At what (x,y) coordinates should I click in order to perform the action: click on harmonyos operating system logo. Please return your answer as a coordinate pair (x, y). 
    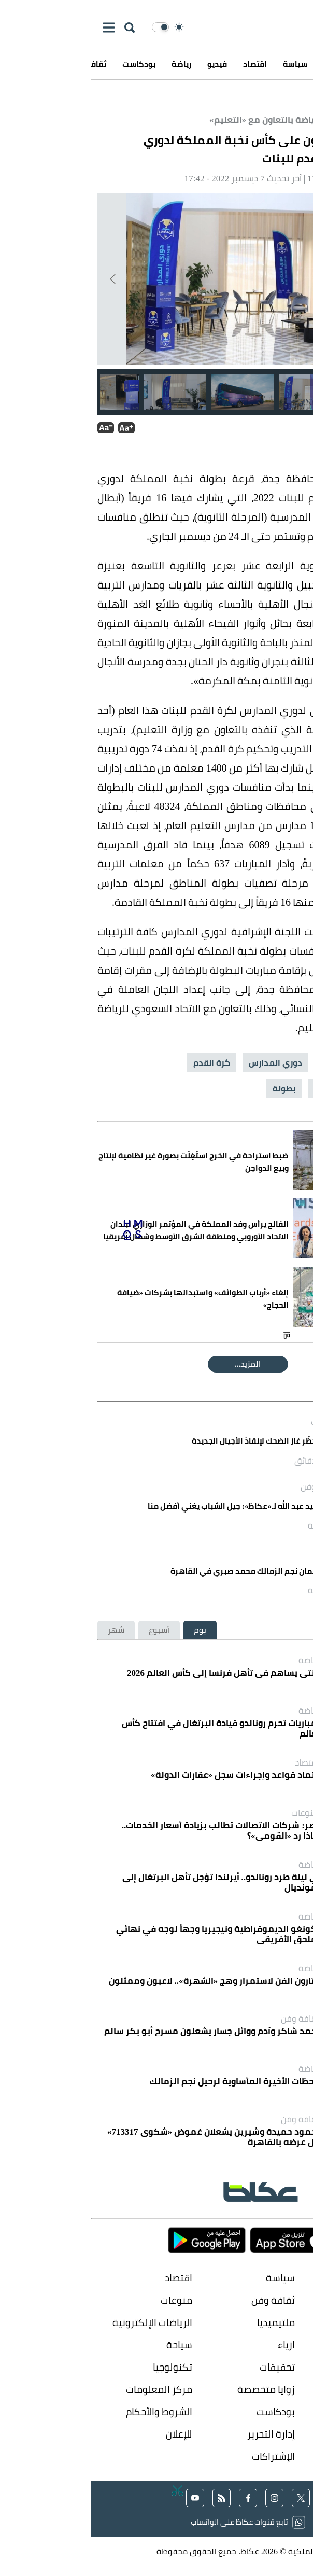
    Looking at the image, I should click on (133, 1230).